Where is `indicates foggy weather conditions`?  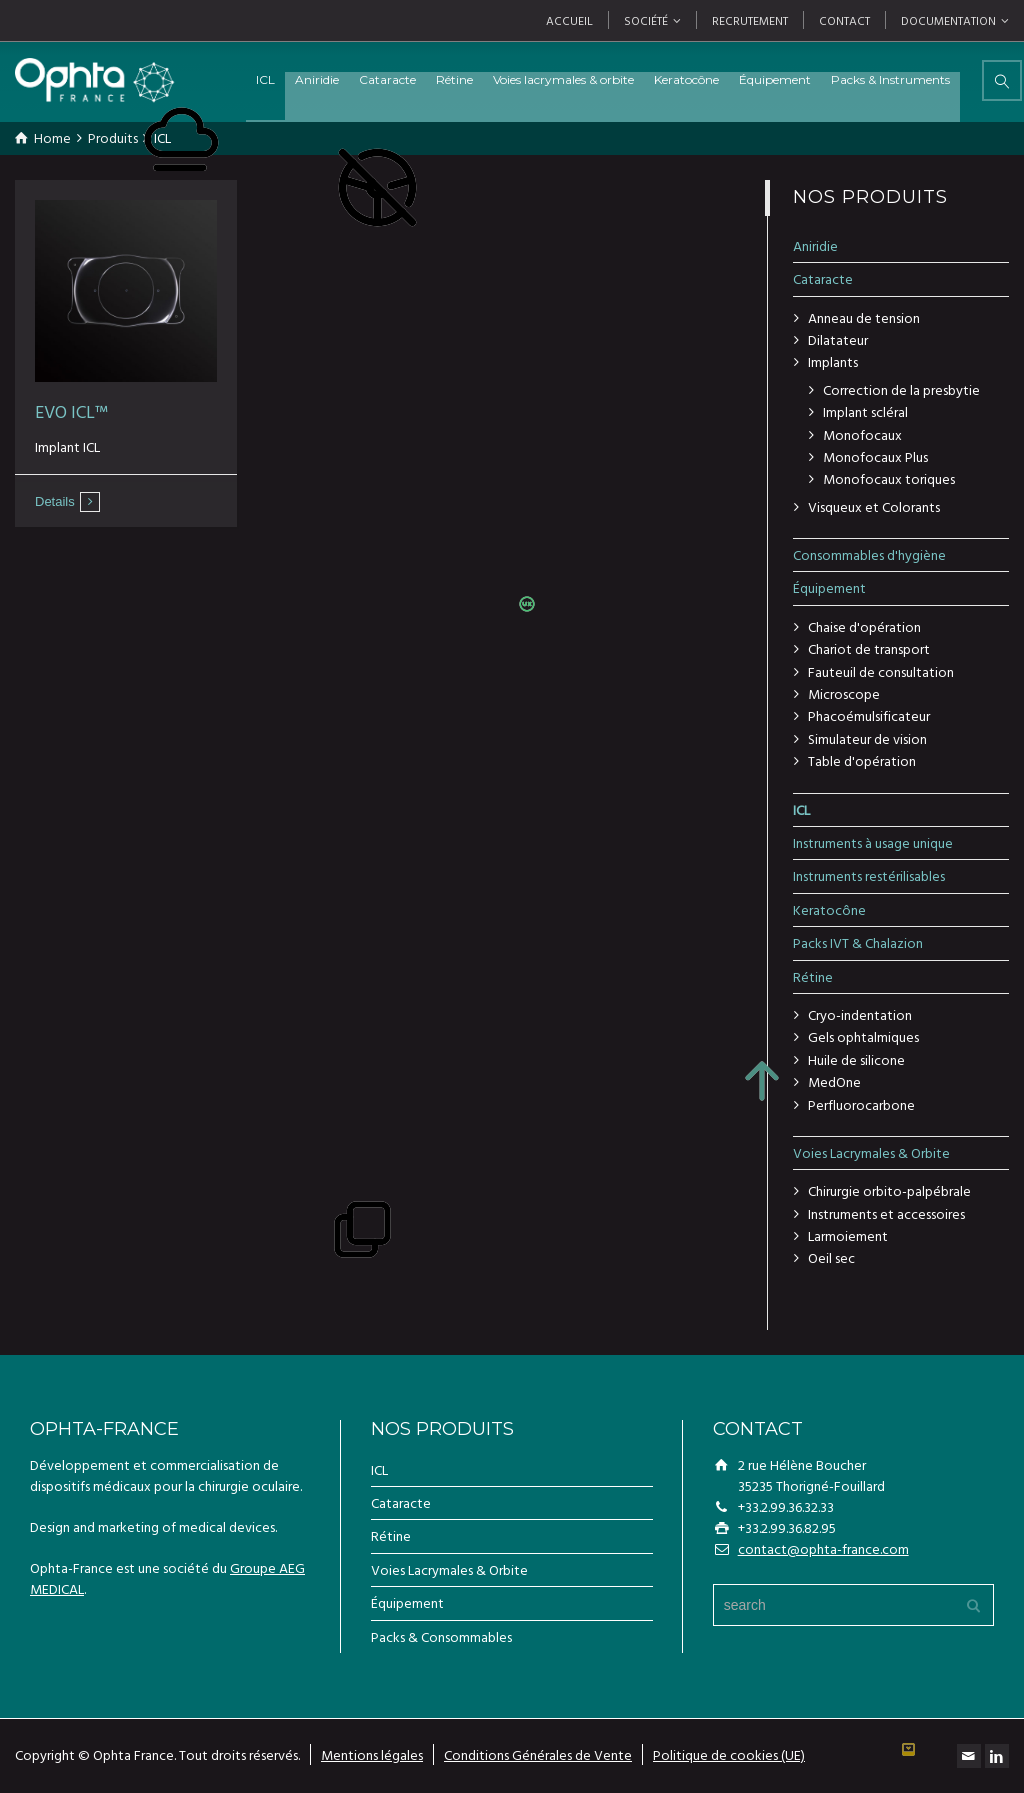
indicates foggy weather conditions is located at coordinates (180, 141).